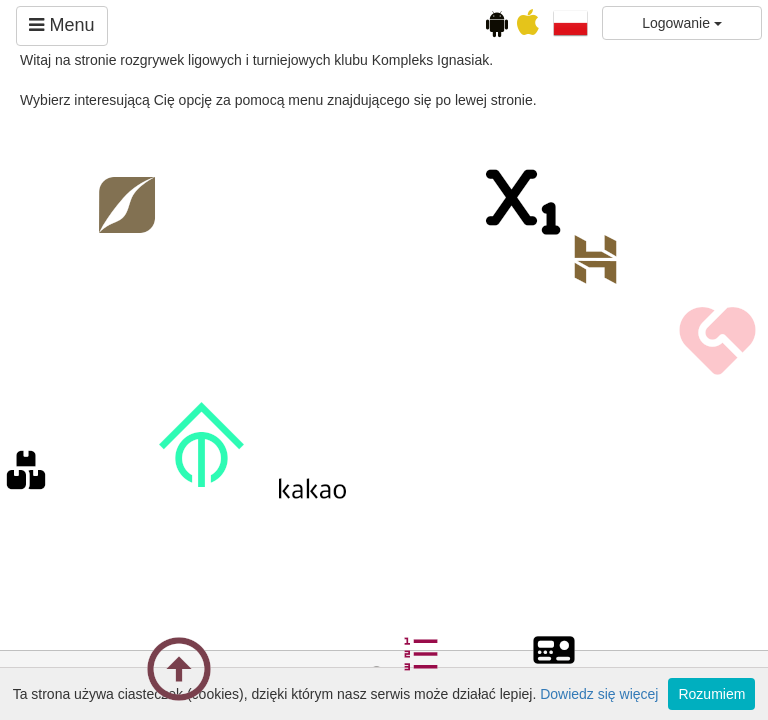 Image resolution: width=768 pixels, height=720 pixels. What do you see at coordinates (26, 470) in the screenshot?
I see `view inventory or stock items` at bounding box center [26, 470].